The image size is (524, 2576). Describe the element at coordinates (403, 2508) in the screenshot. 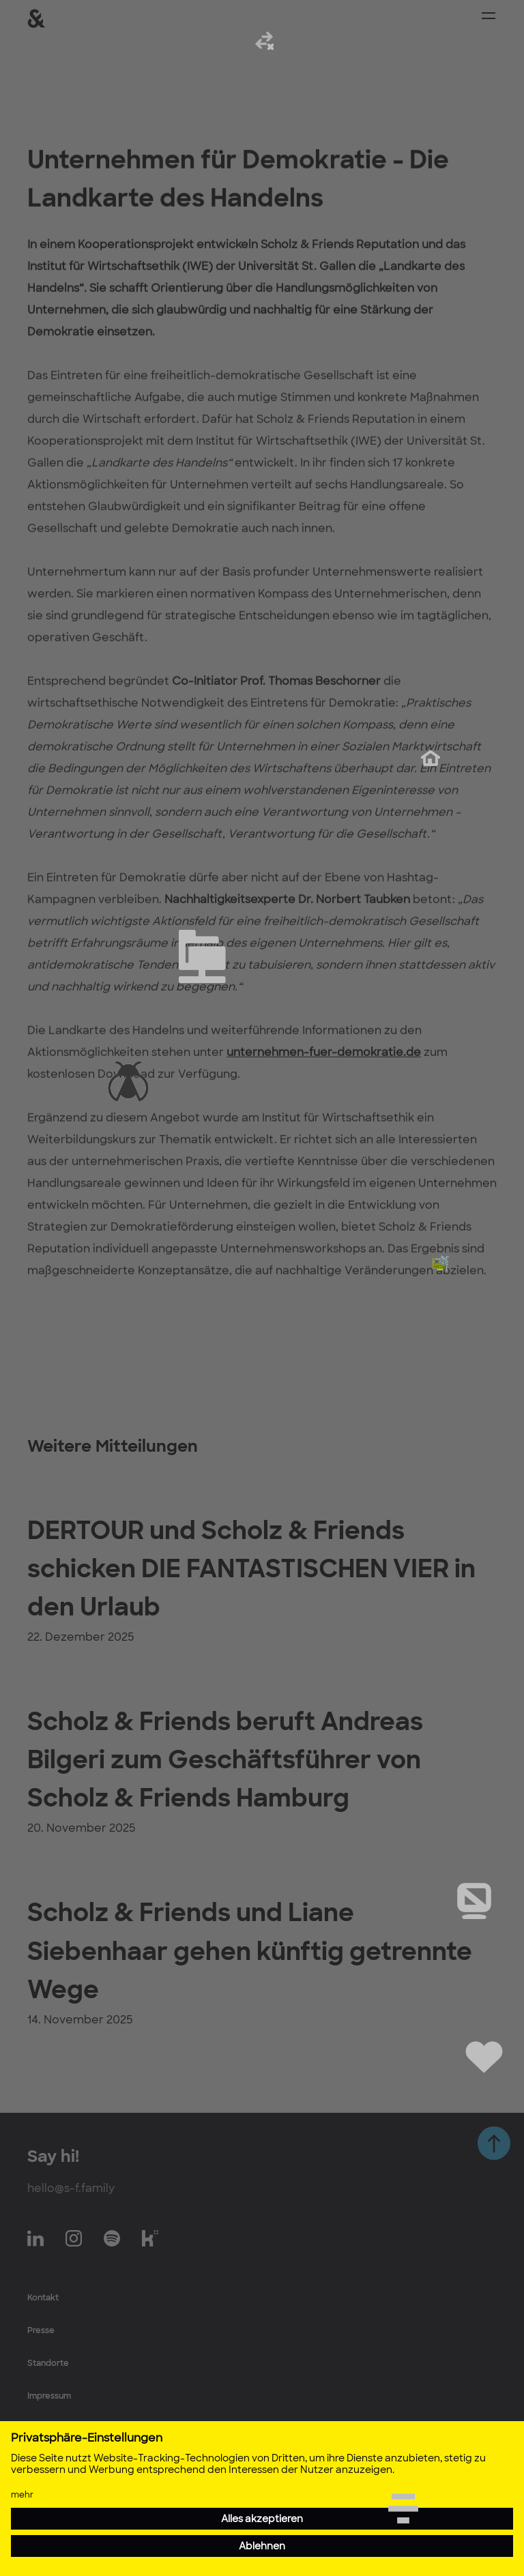

I see `center align text` at that location.